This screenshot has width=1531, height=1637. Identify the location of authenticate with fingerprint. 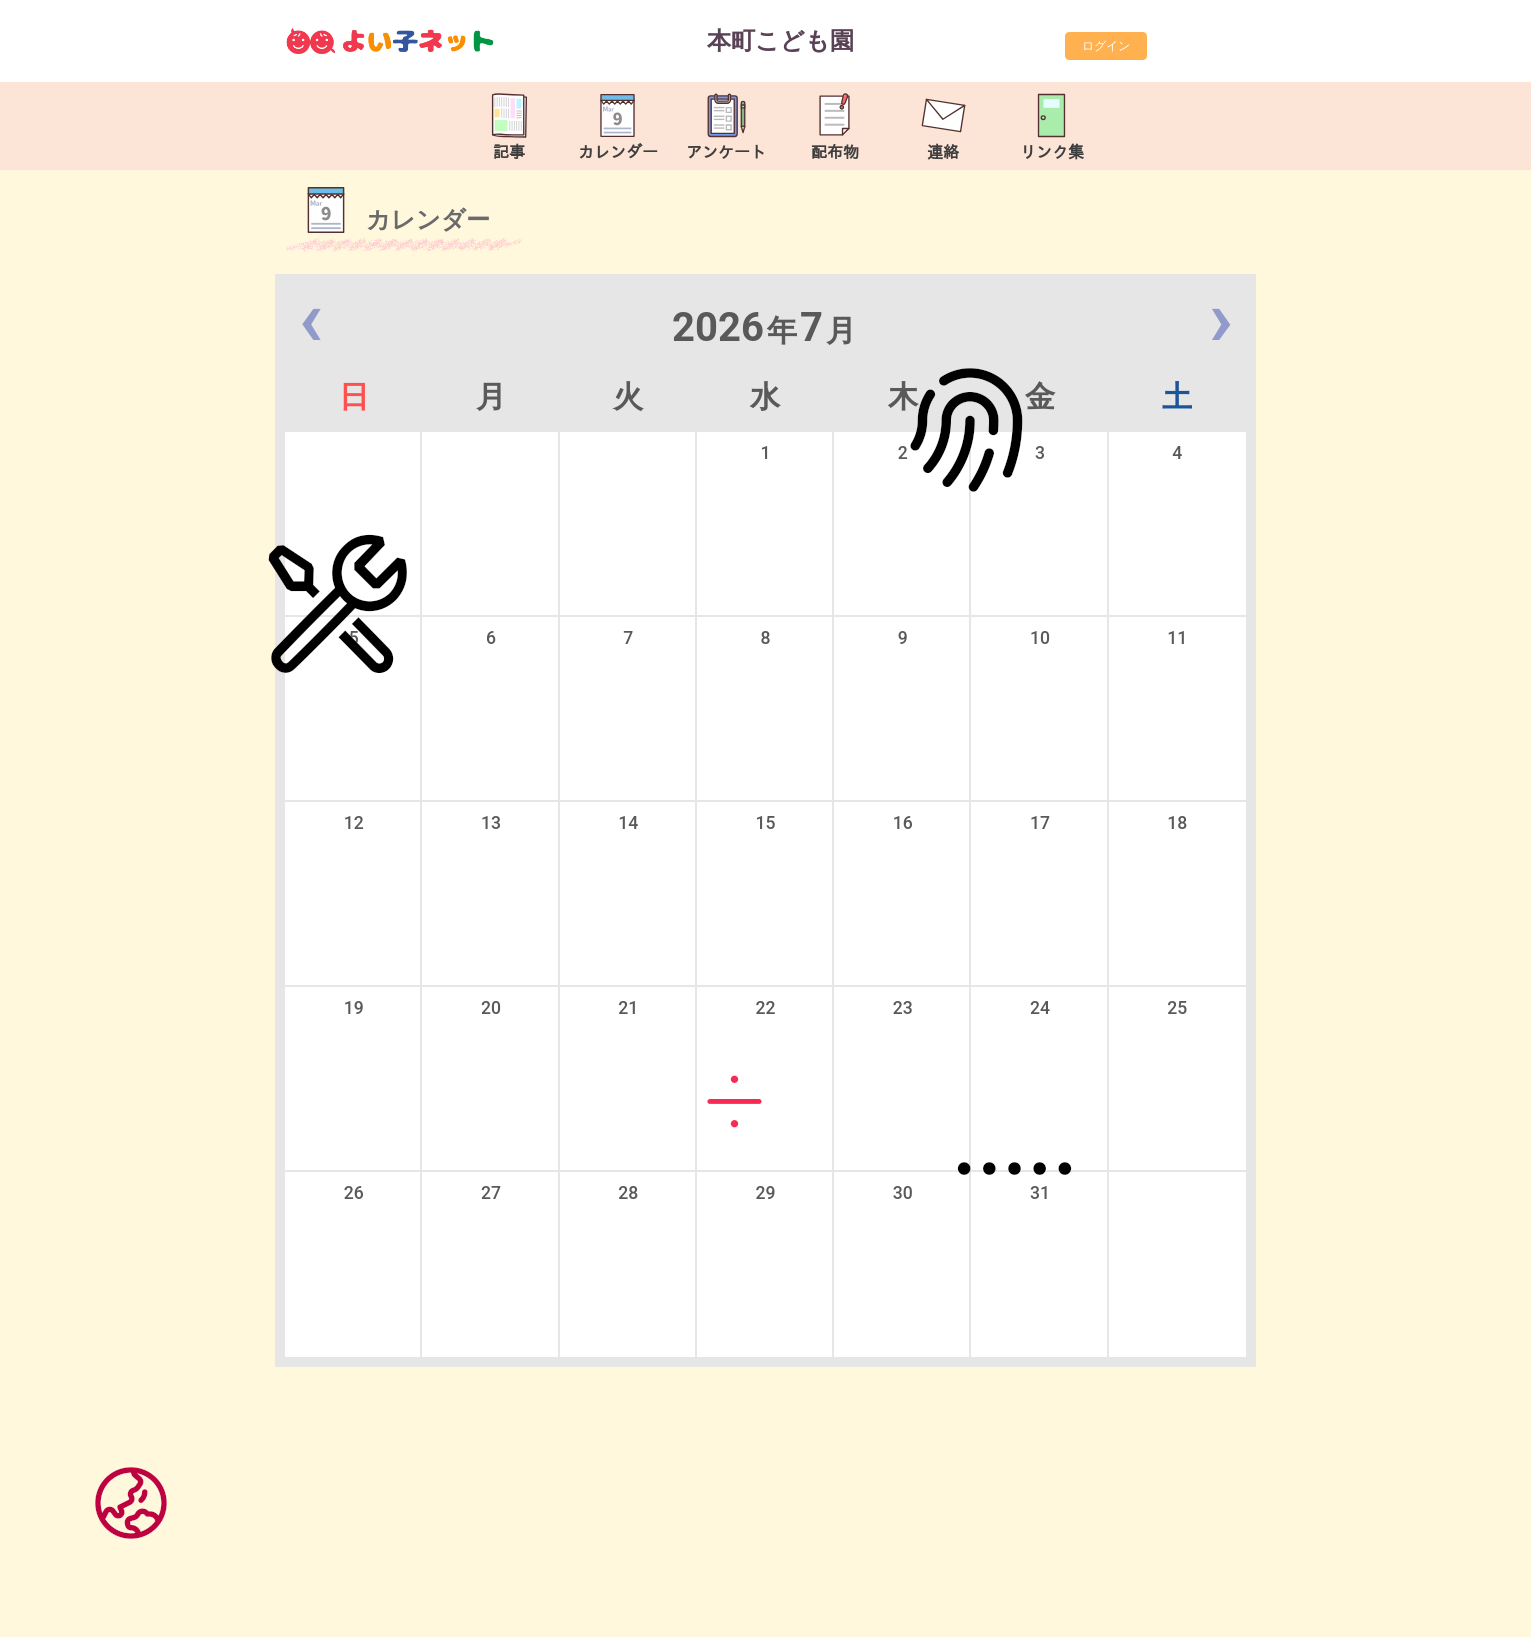
(970, 430).